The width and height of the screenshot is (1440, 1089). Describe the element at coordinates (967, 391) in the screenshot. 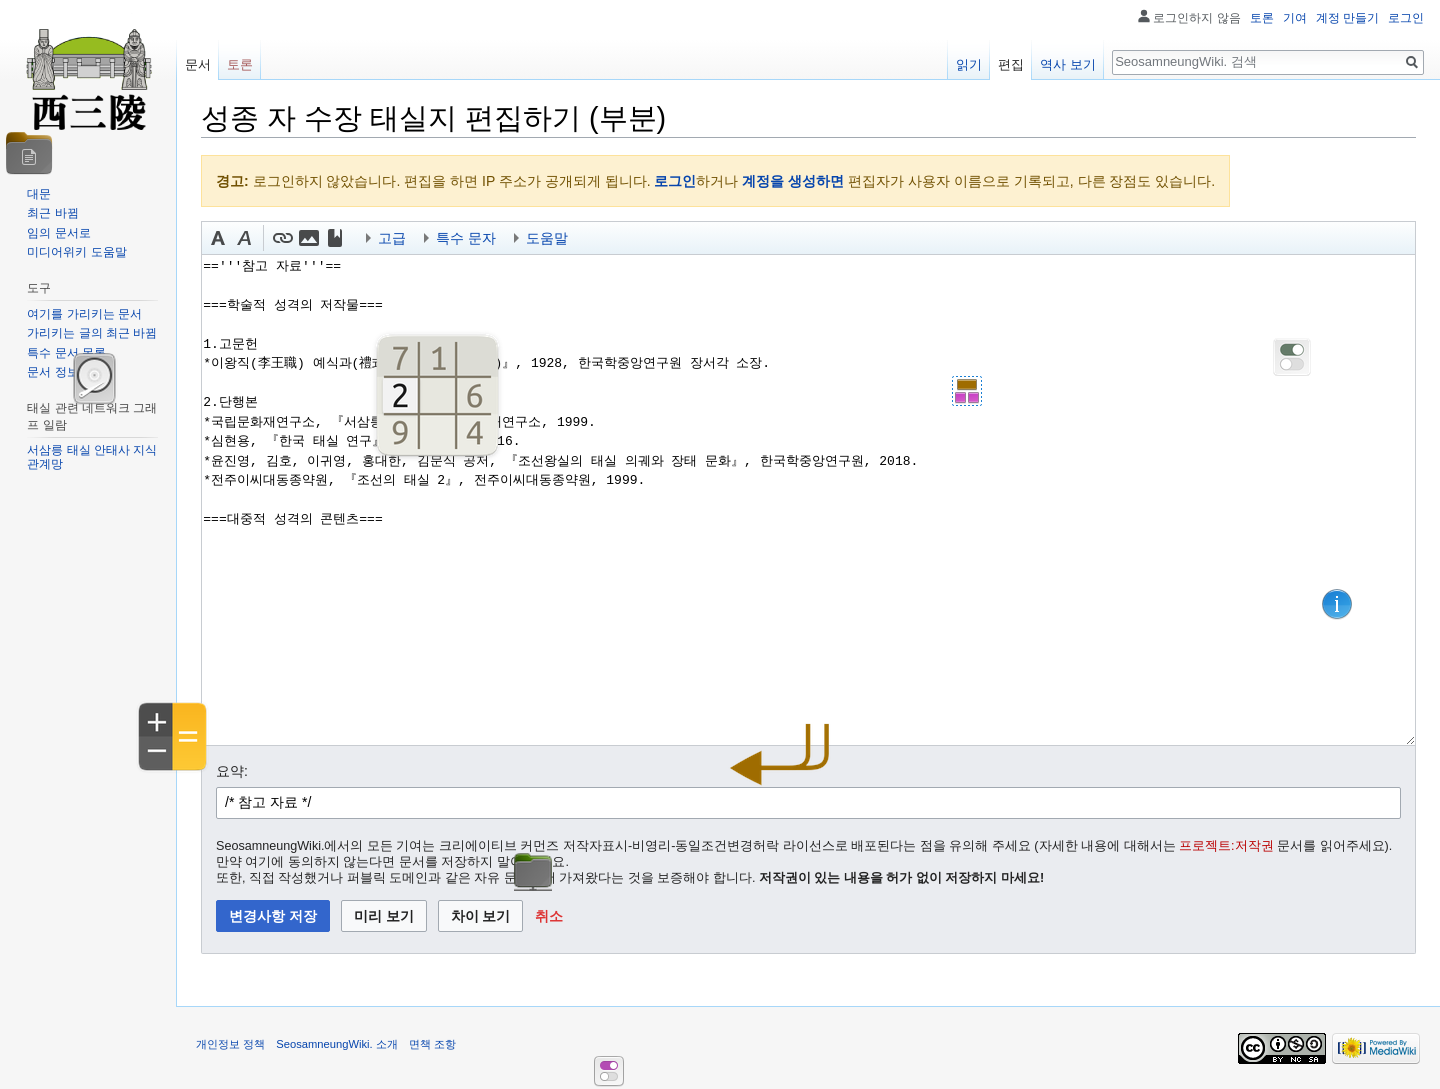

I see `select all items in the current view` at that location.